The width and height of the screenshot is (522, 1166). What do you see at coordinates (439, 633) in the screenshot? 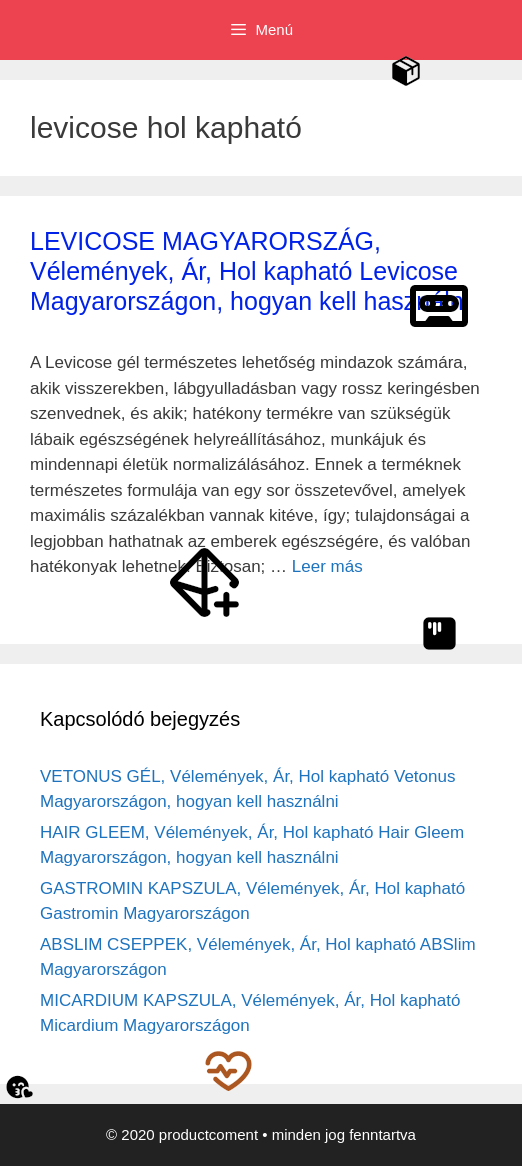
I see `align content to the top-left corner` at bounding box center [439, 633].